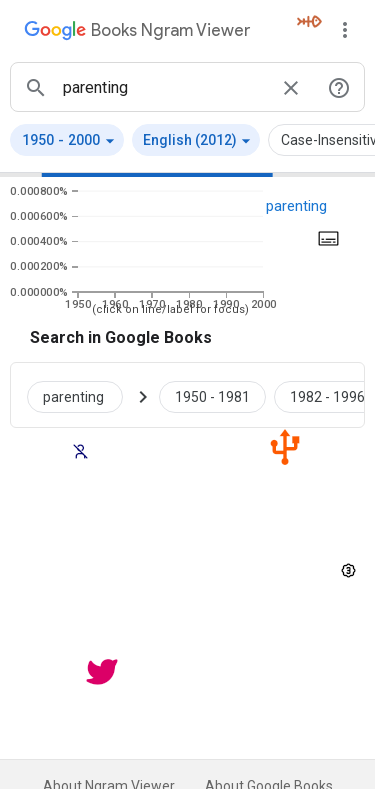  Describe the element at coordinates (102, 672) in the screenshot. I see `share to twitter` at that location.